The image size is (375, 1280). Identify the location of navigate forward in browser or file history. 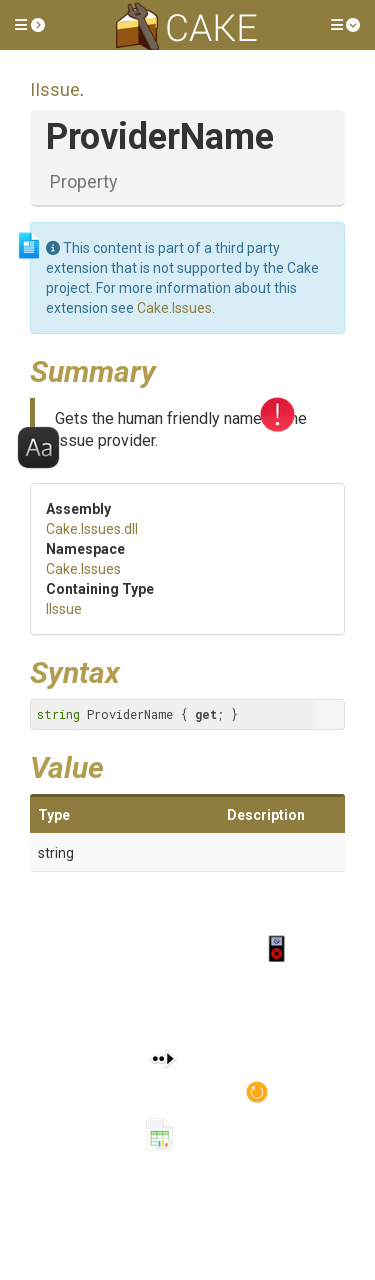
(162, 1059).